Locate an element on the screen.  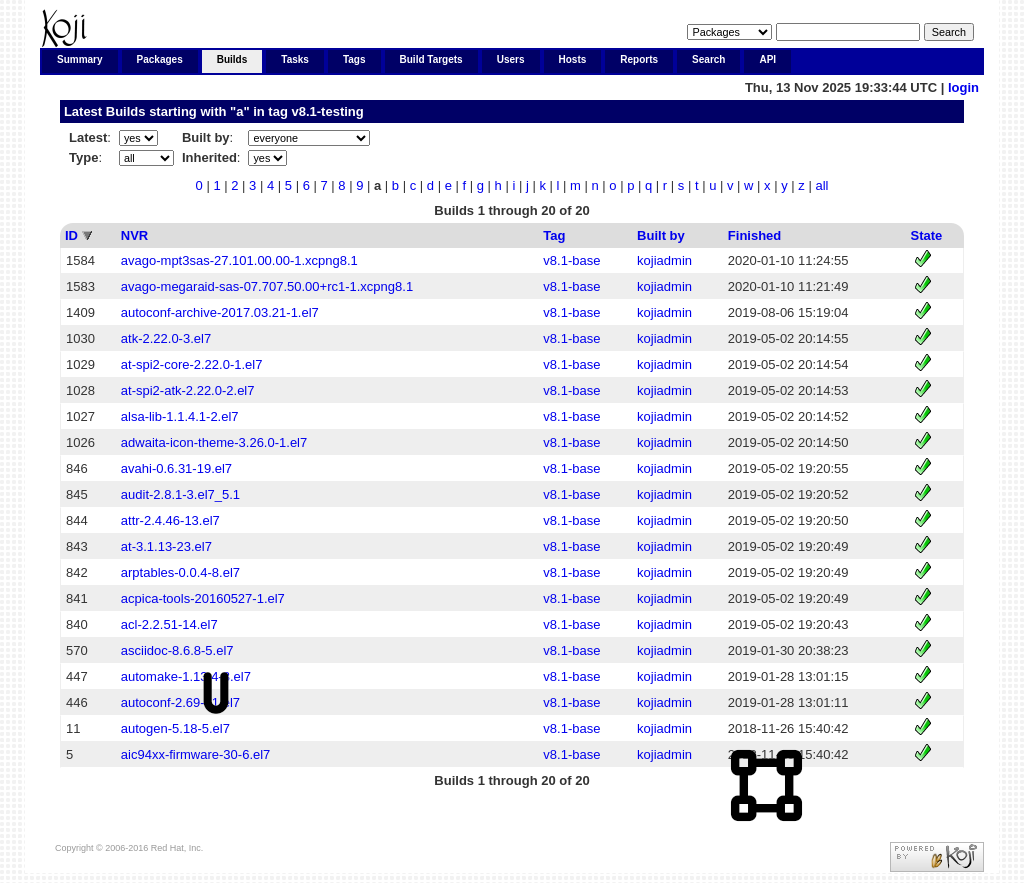
indicates an item starting with the letter u is located at coordinates (216, 693).